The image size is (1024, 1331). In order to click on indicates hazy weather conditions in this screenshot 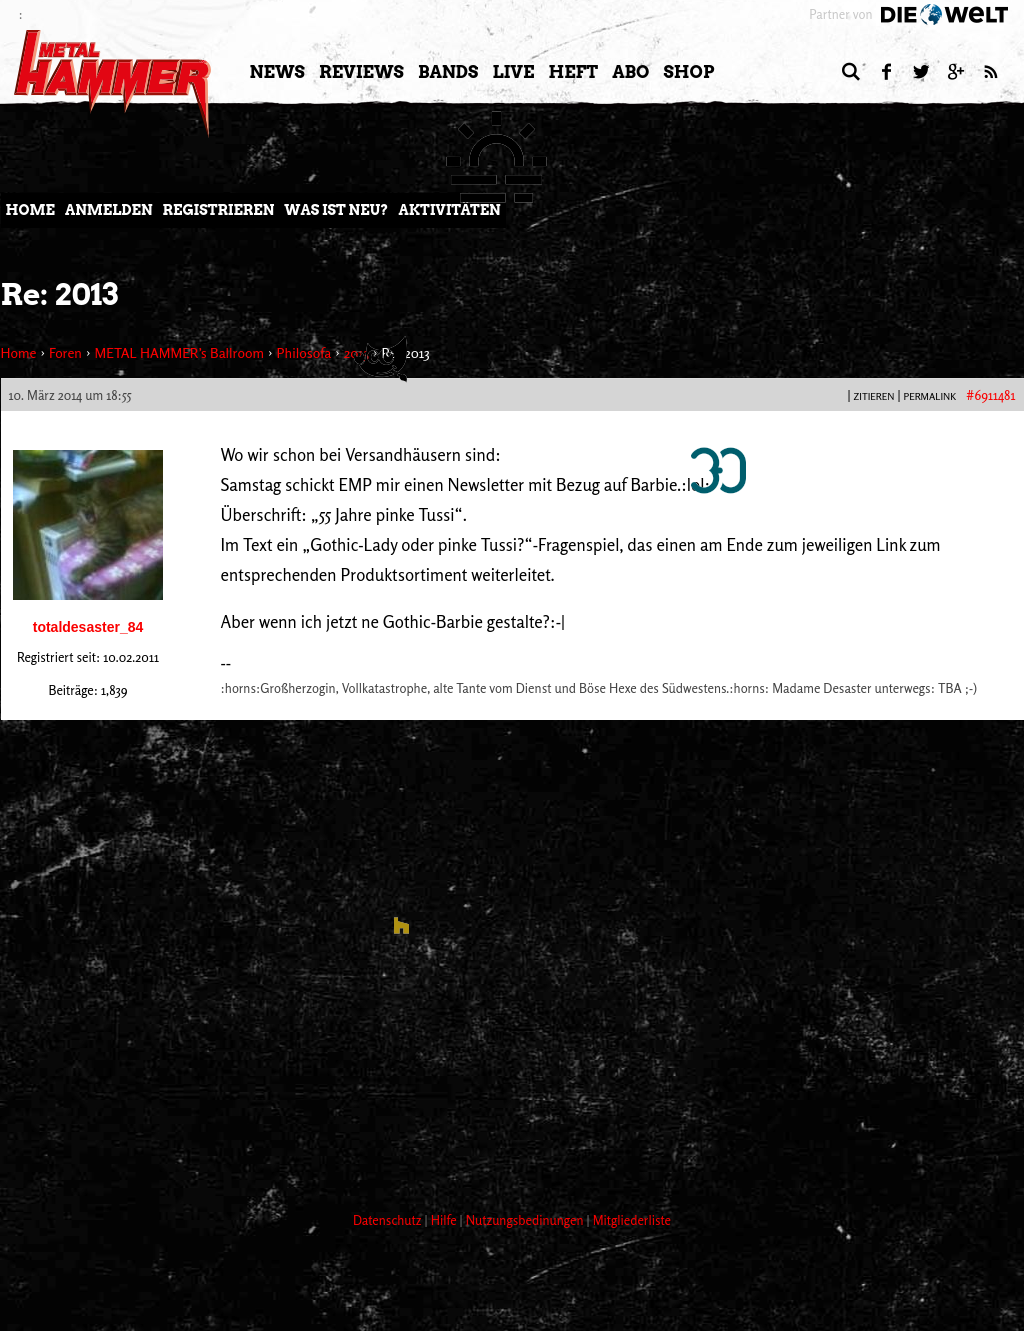, I will do `click(496, 161)`.